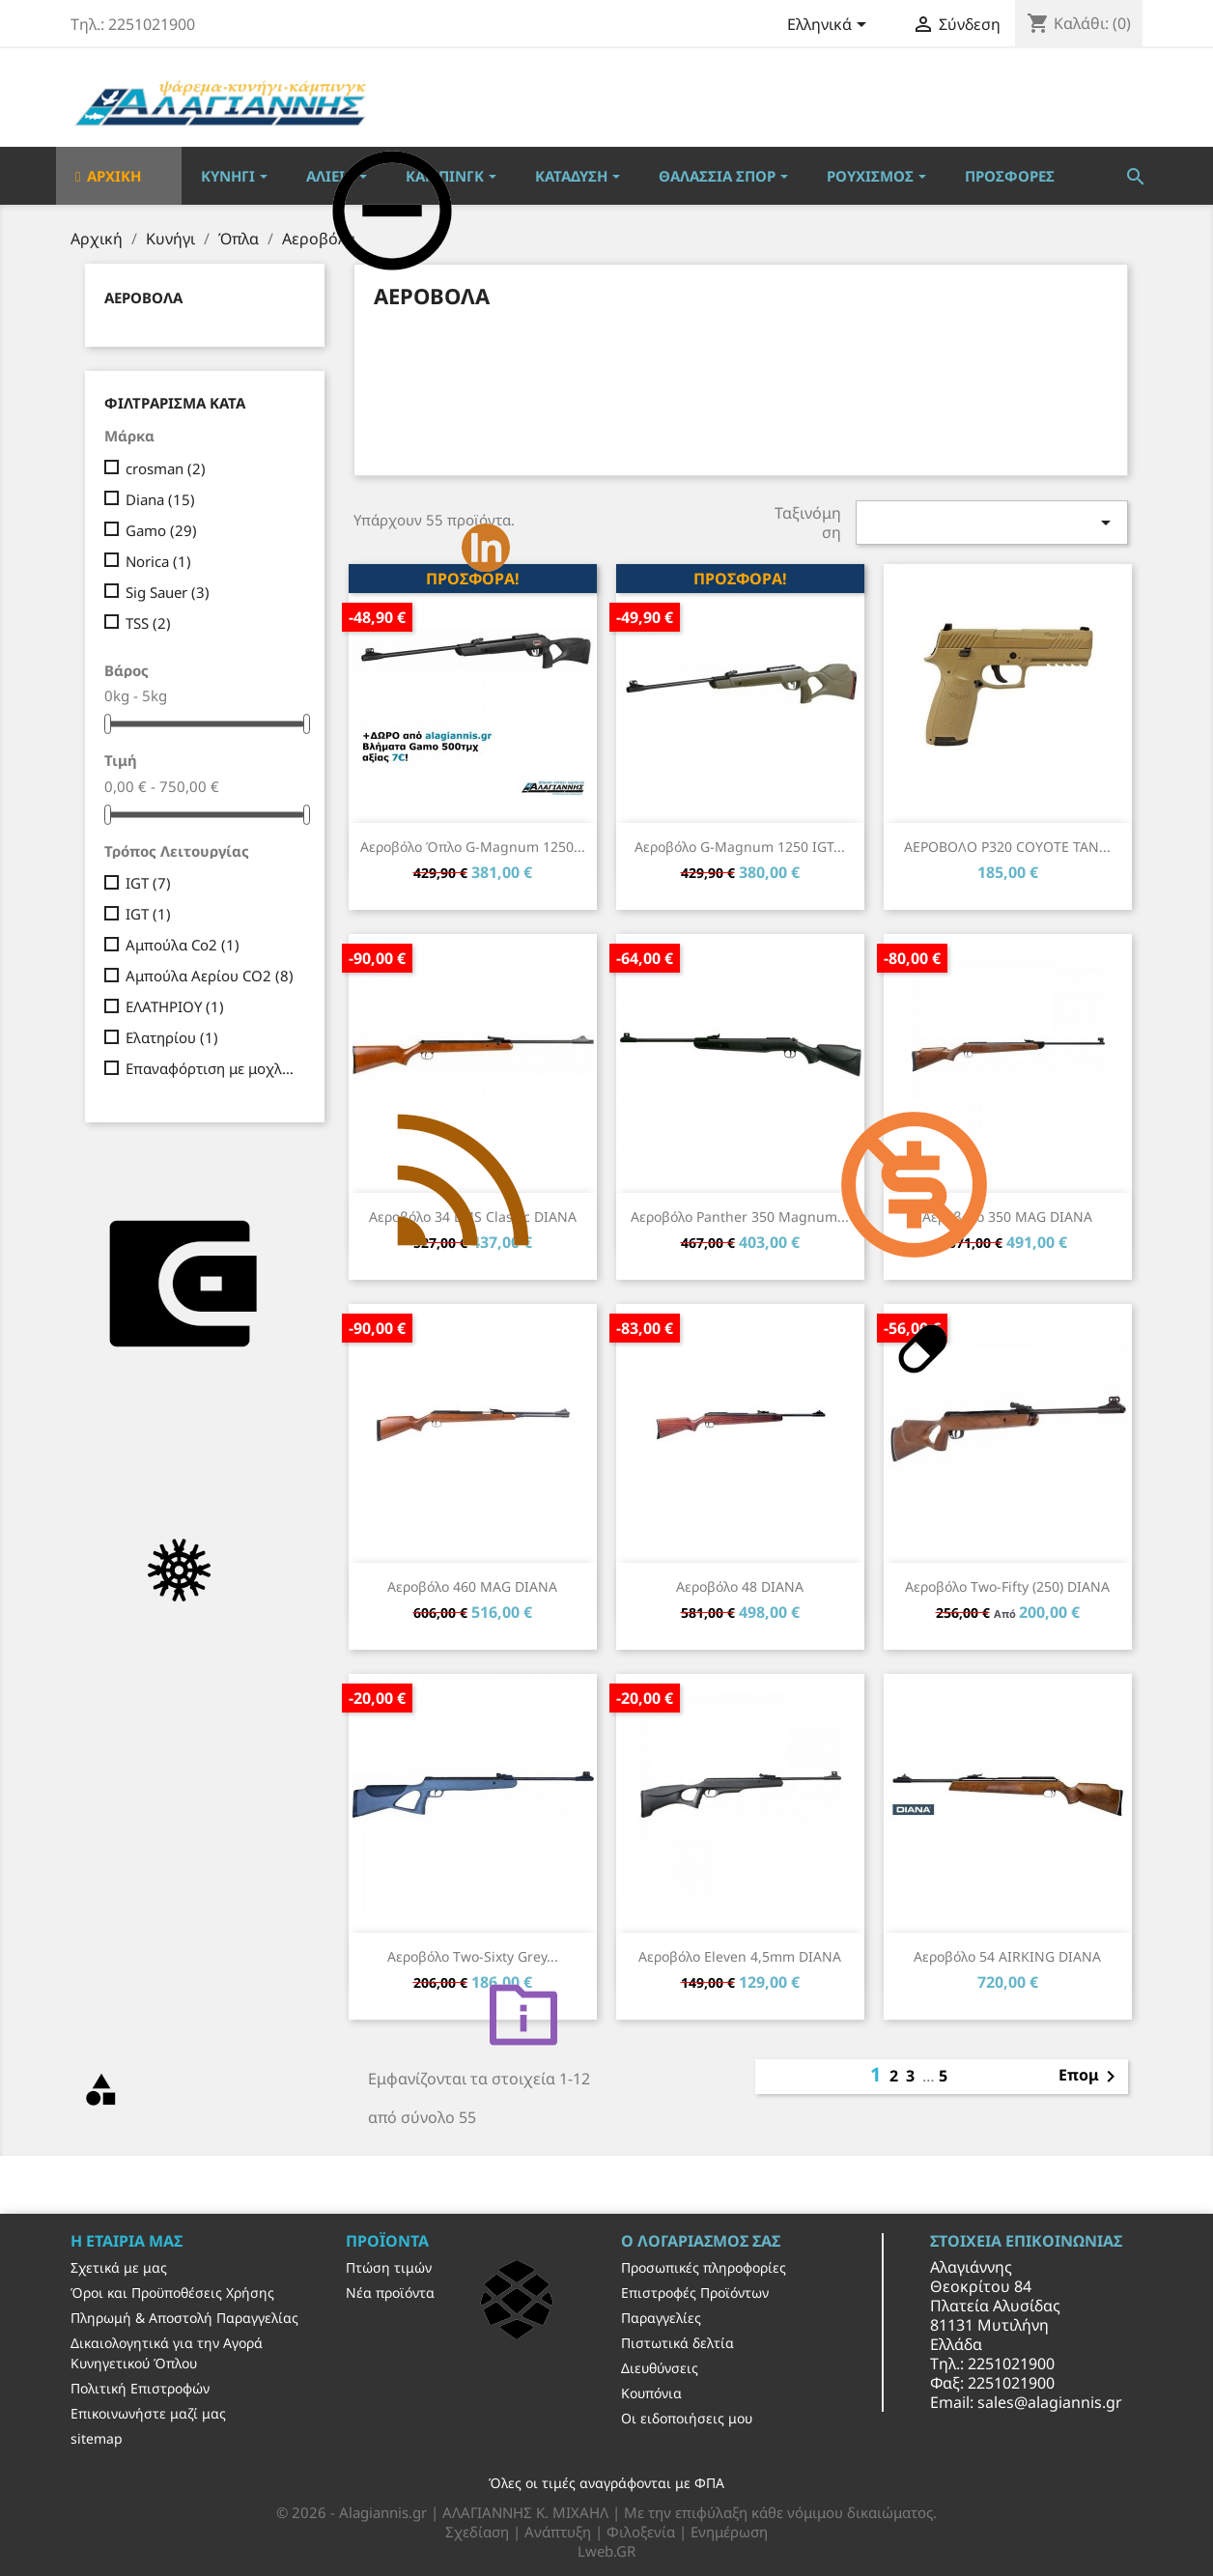  Describe the element at coordinates (523, 2015) in the screenshot. I see `view folder details or properties` at that location.